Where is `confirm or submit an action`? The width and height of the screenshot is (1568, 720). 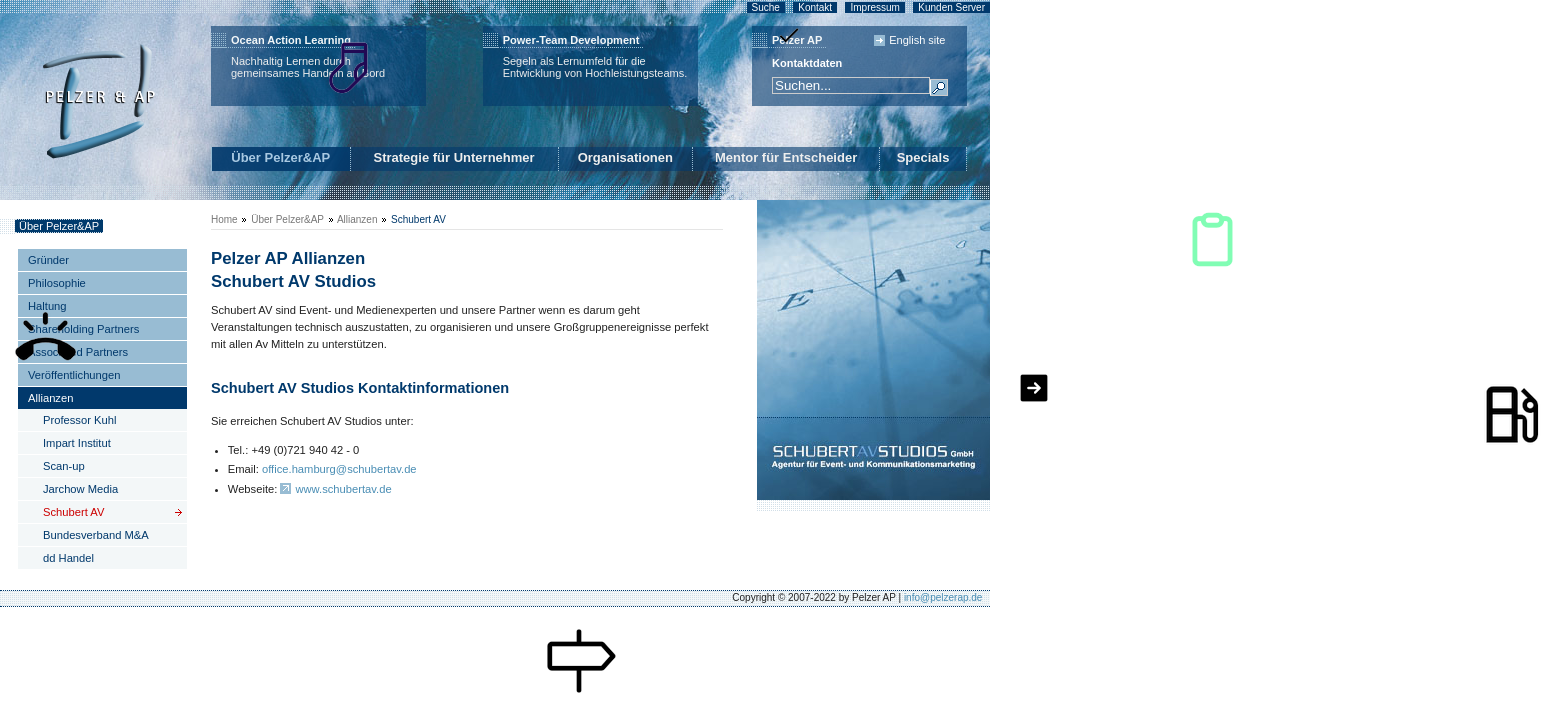
confirm or submit an action is located at coordinates (789, 35).